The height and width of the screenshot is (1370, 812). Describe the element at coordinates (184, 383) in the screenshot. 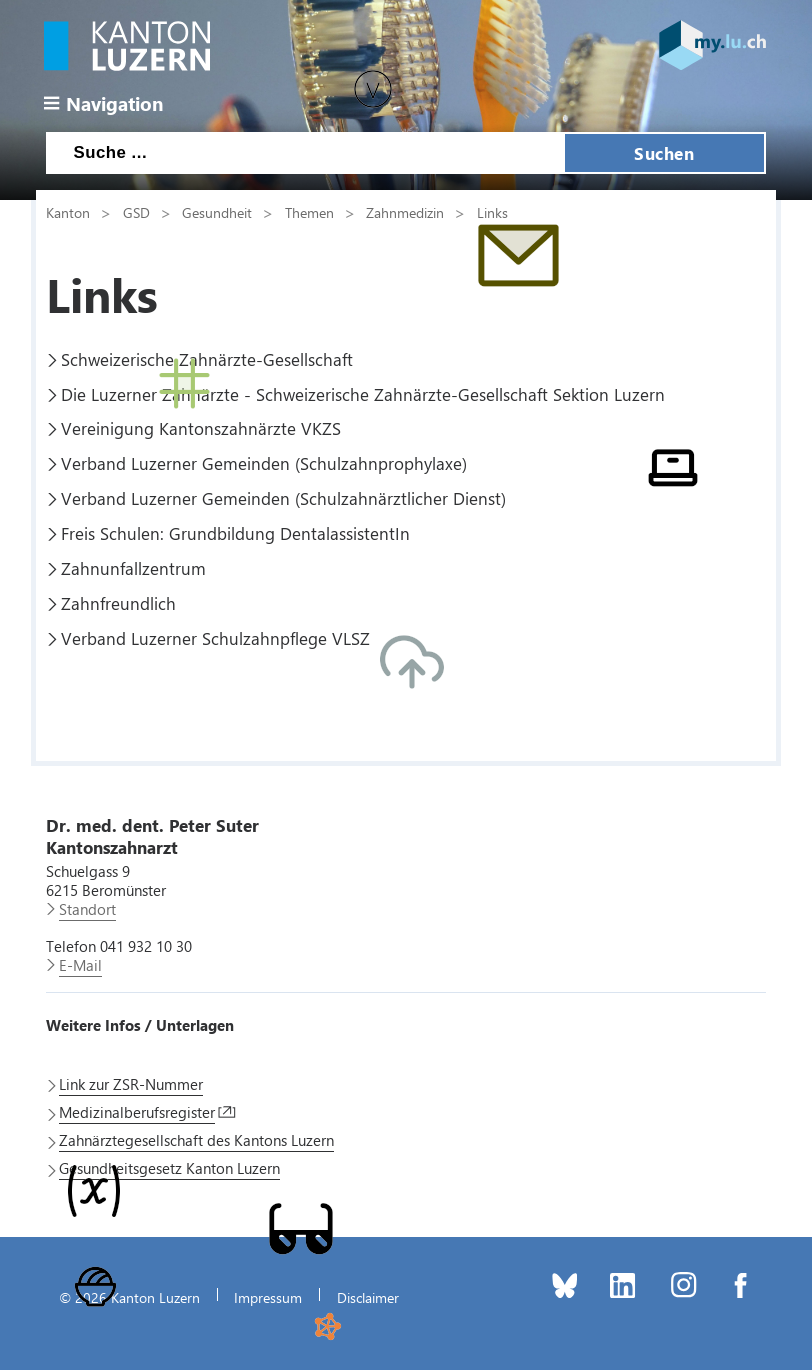

I see `add or view hashtags` at that location.